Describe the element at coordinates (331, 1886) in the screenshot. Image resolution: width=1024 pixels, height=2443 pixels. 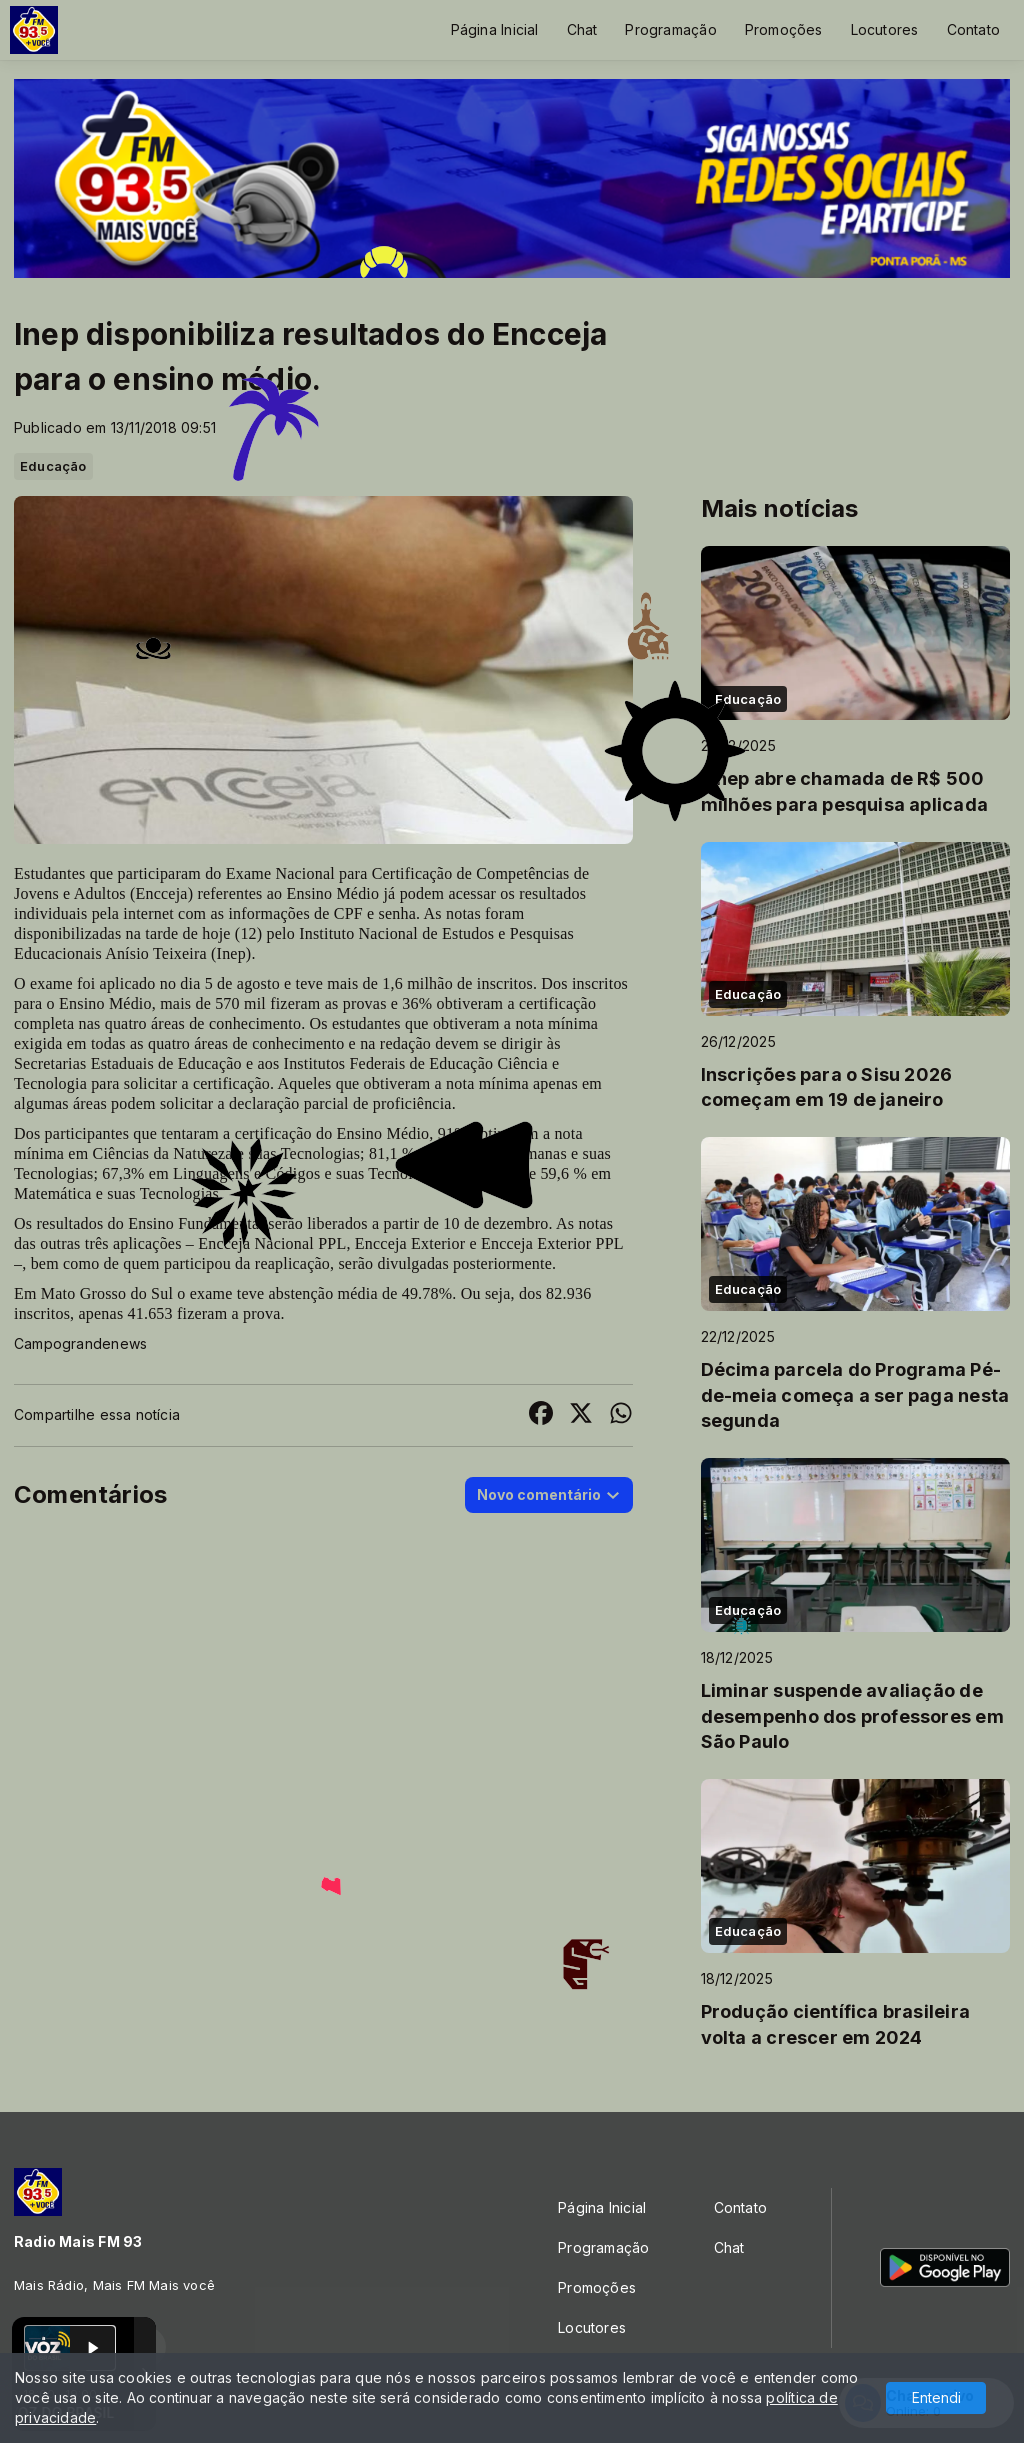
I see `select Libya on the map` at that location.